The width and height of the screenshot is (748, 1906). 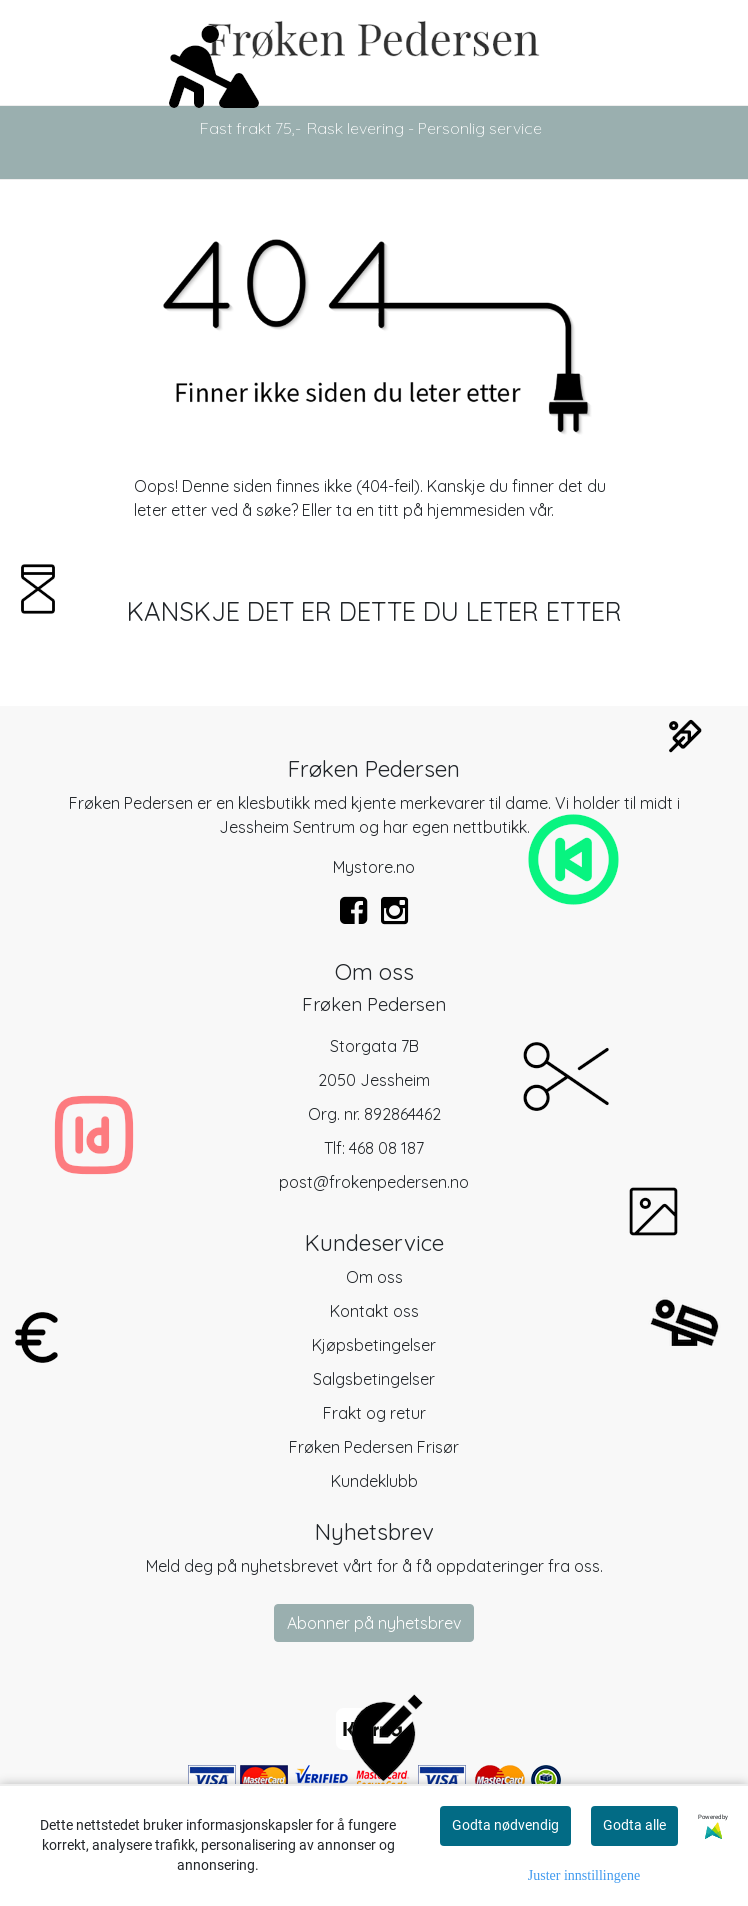 I want to click on skip to previous track, so click(x=573, y=859).